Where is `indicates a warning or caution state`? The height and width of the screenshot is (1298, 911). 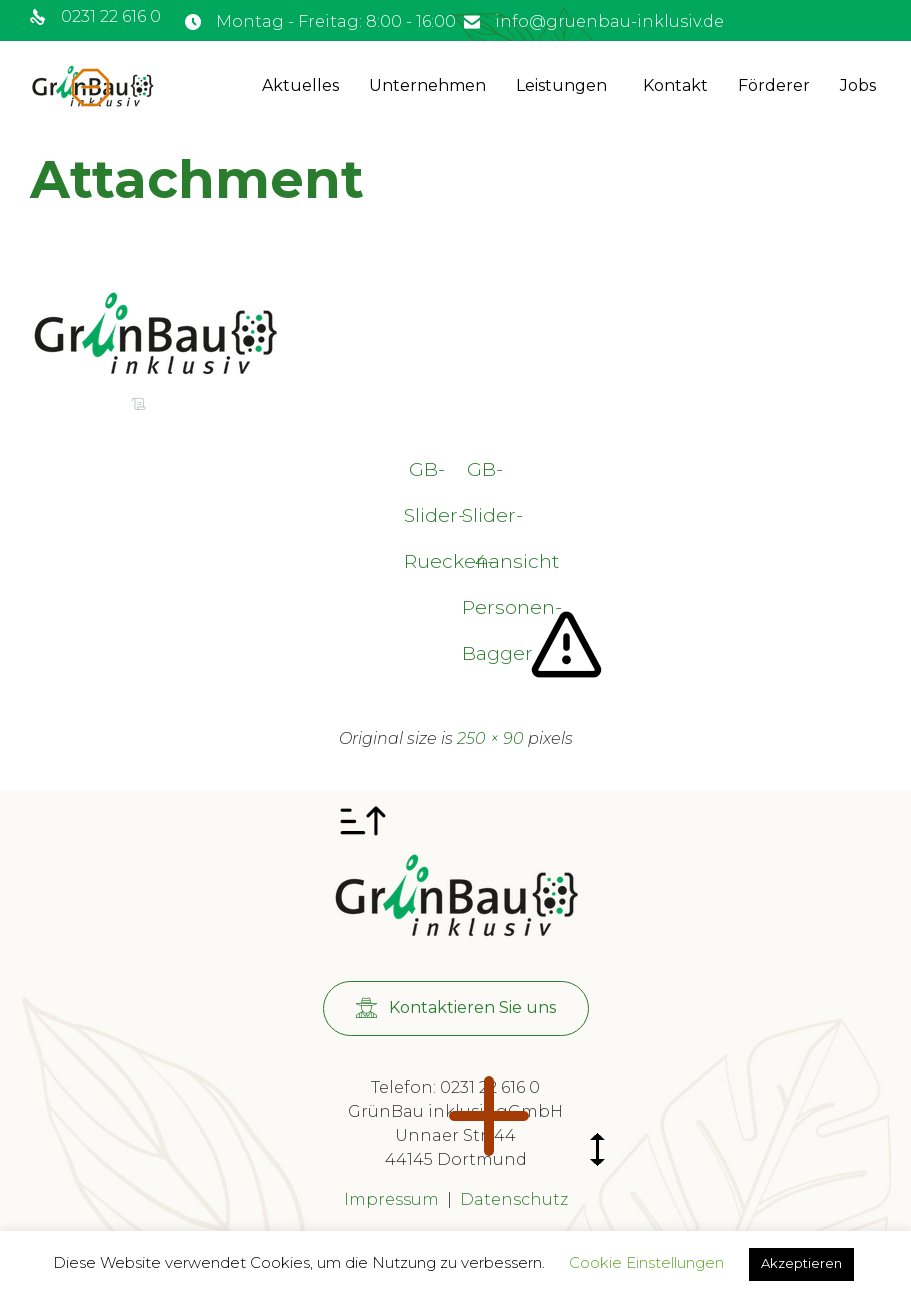
indicates a warning or caution state is located at coordinates (566, 646).